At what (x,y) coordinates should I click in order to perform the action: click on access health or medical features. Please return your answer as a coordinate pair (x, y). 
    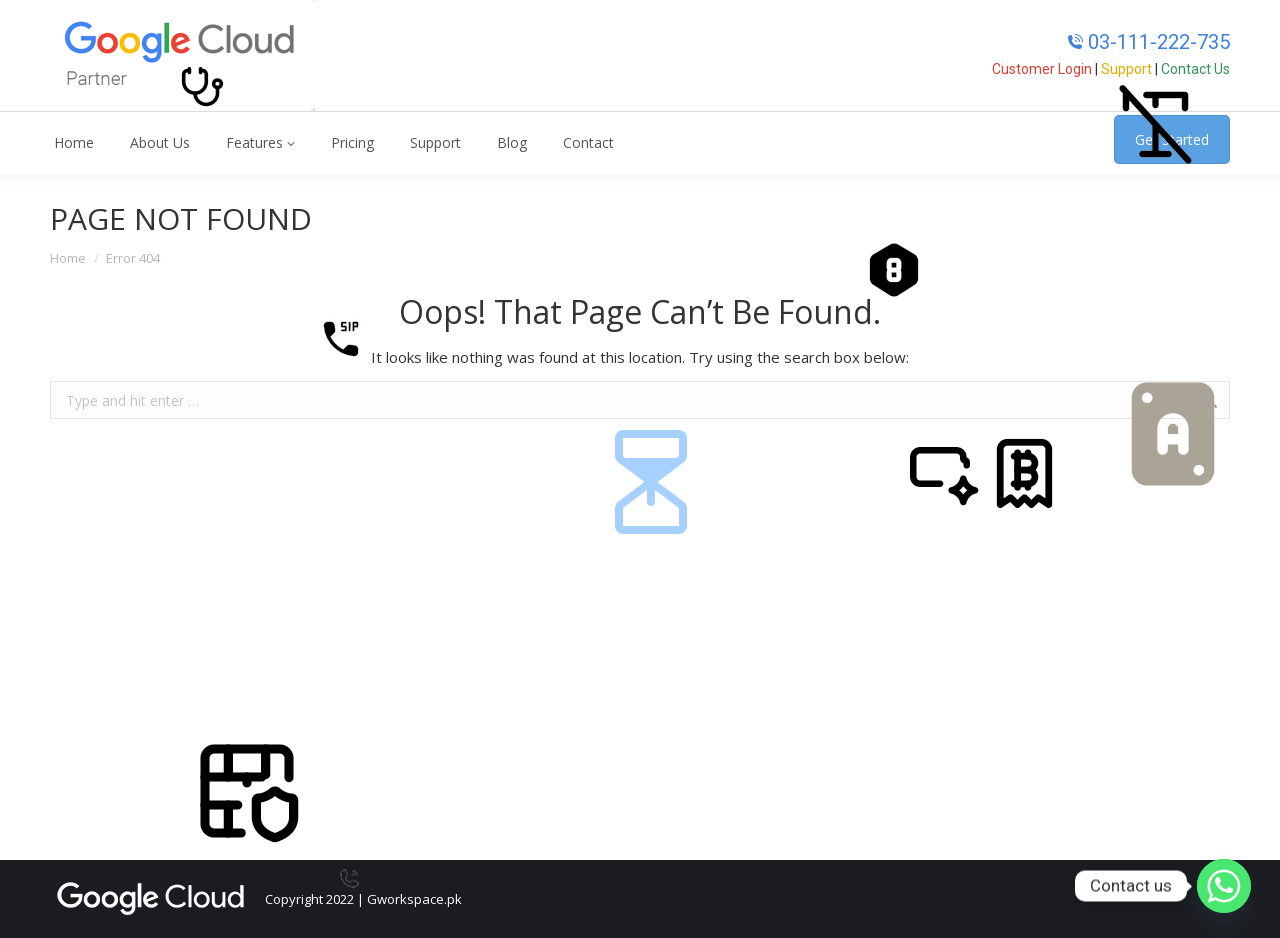
    Looking at the image, I should click on (202, 87).